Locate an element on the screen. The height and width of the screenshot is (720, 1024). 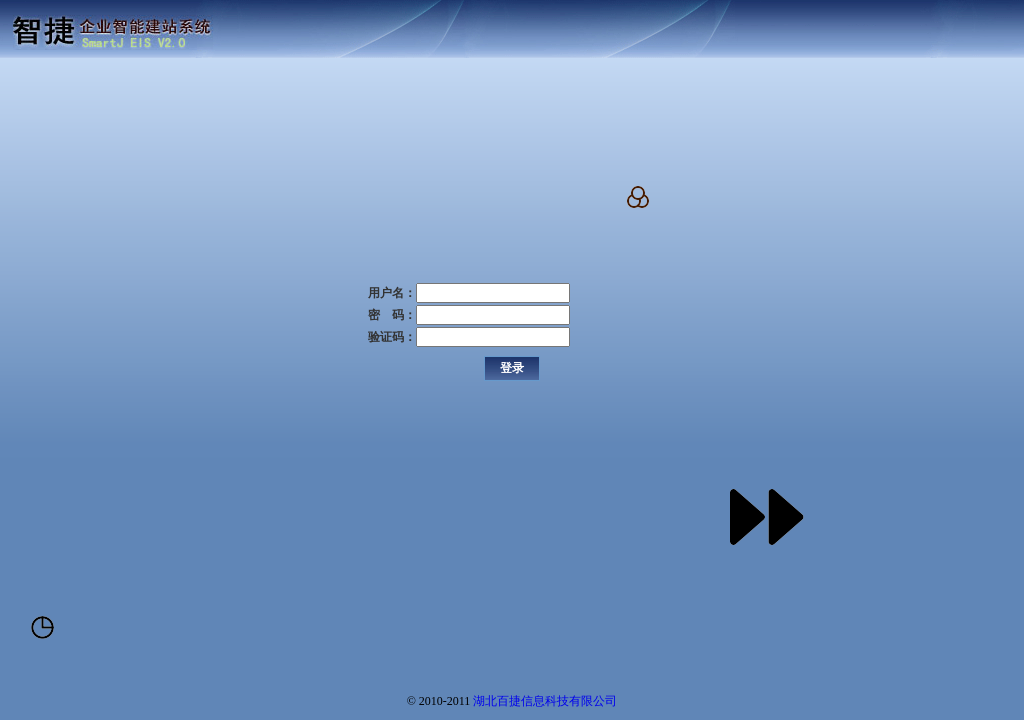
adjust color filter settings is located at coordinates (638, 197).